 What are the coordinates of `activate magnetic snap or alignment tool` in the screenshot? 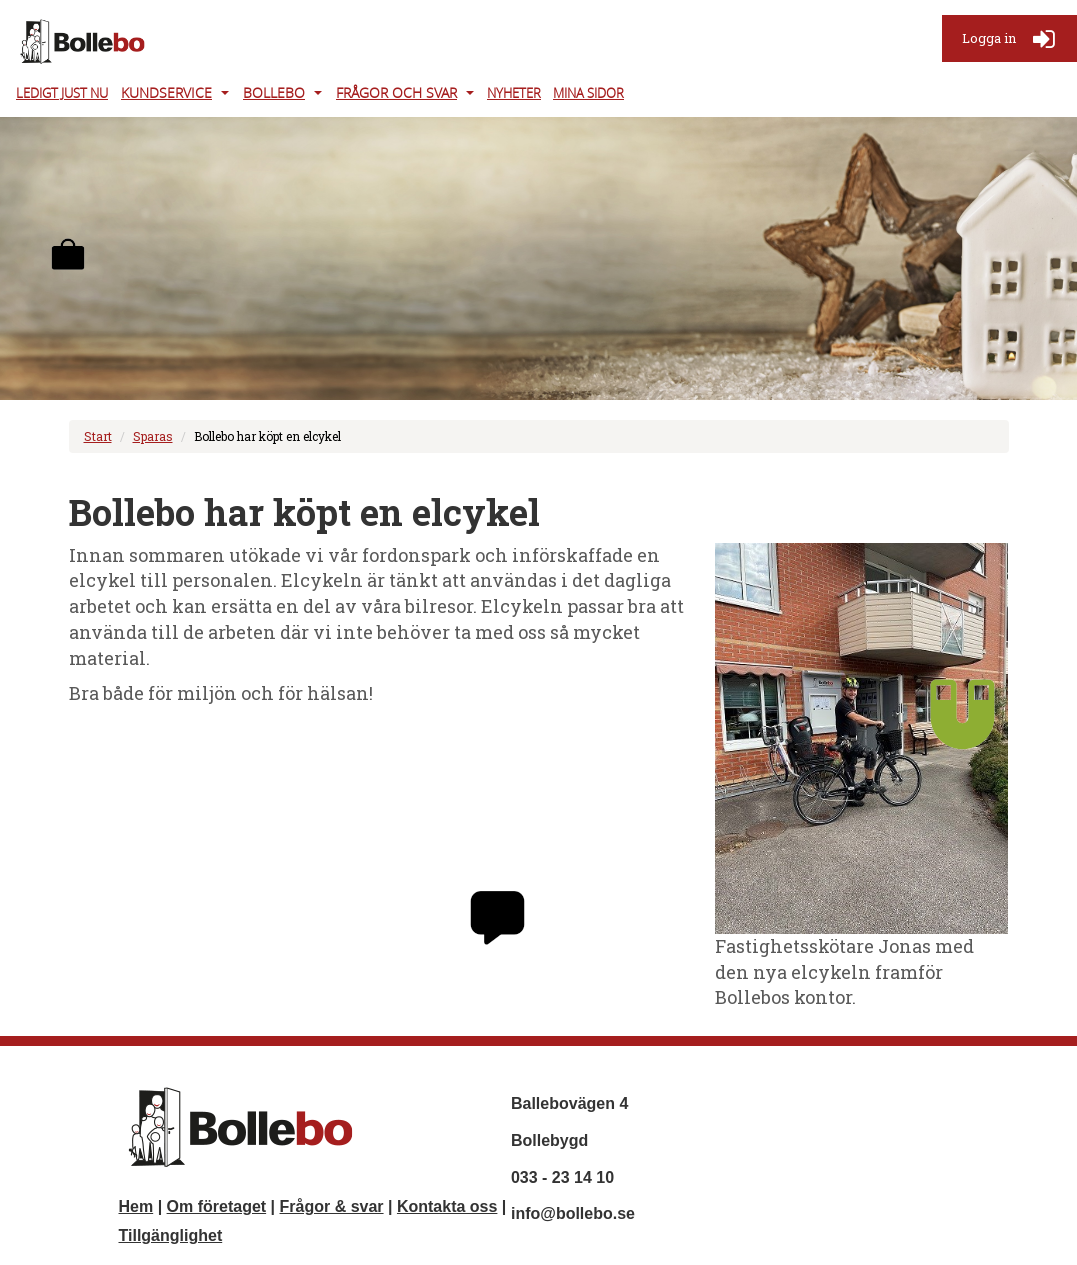 It's located at (962, 711).